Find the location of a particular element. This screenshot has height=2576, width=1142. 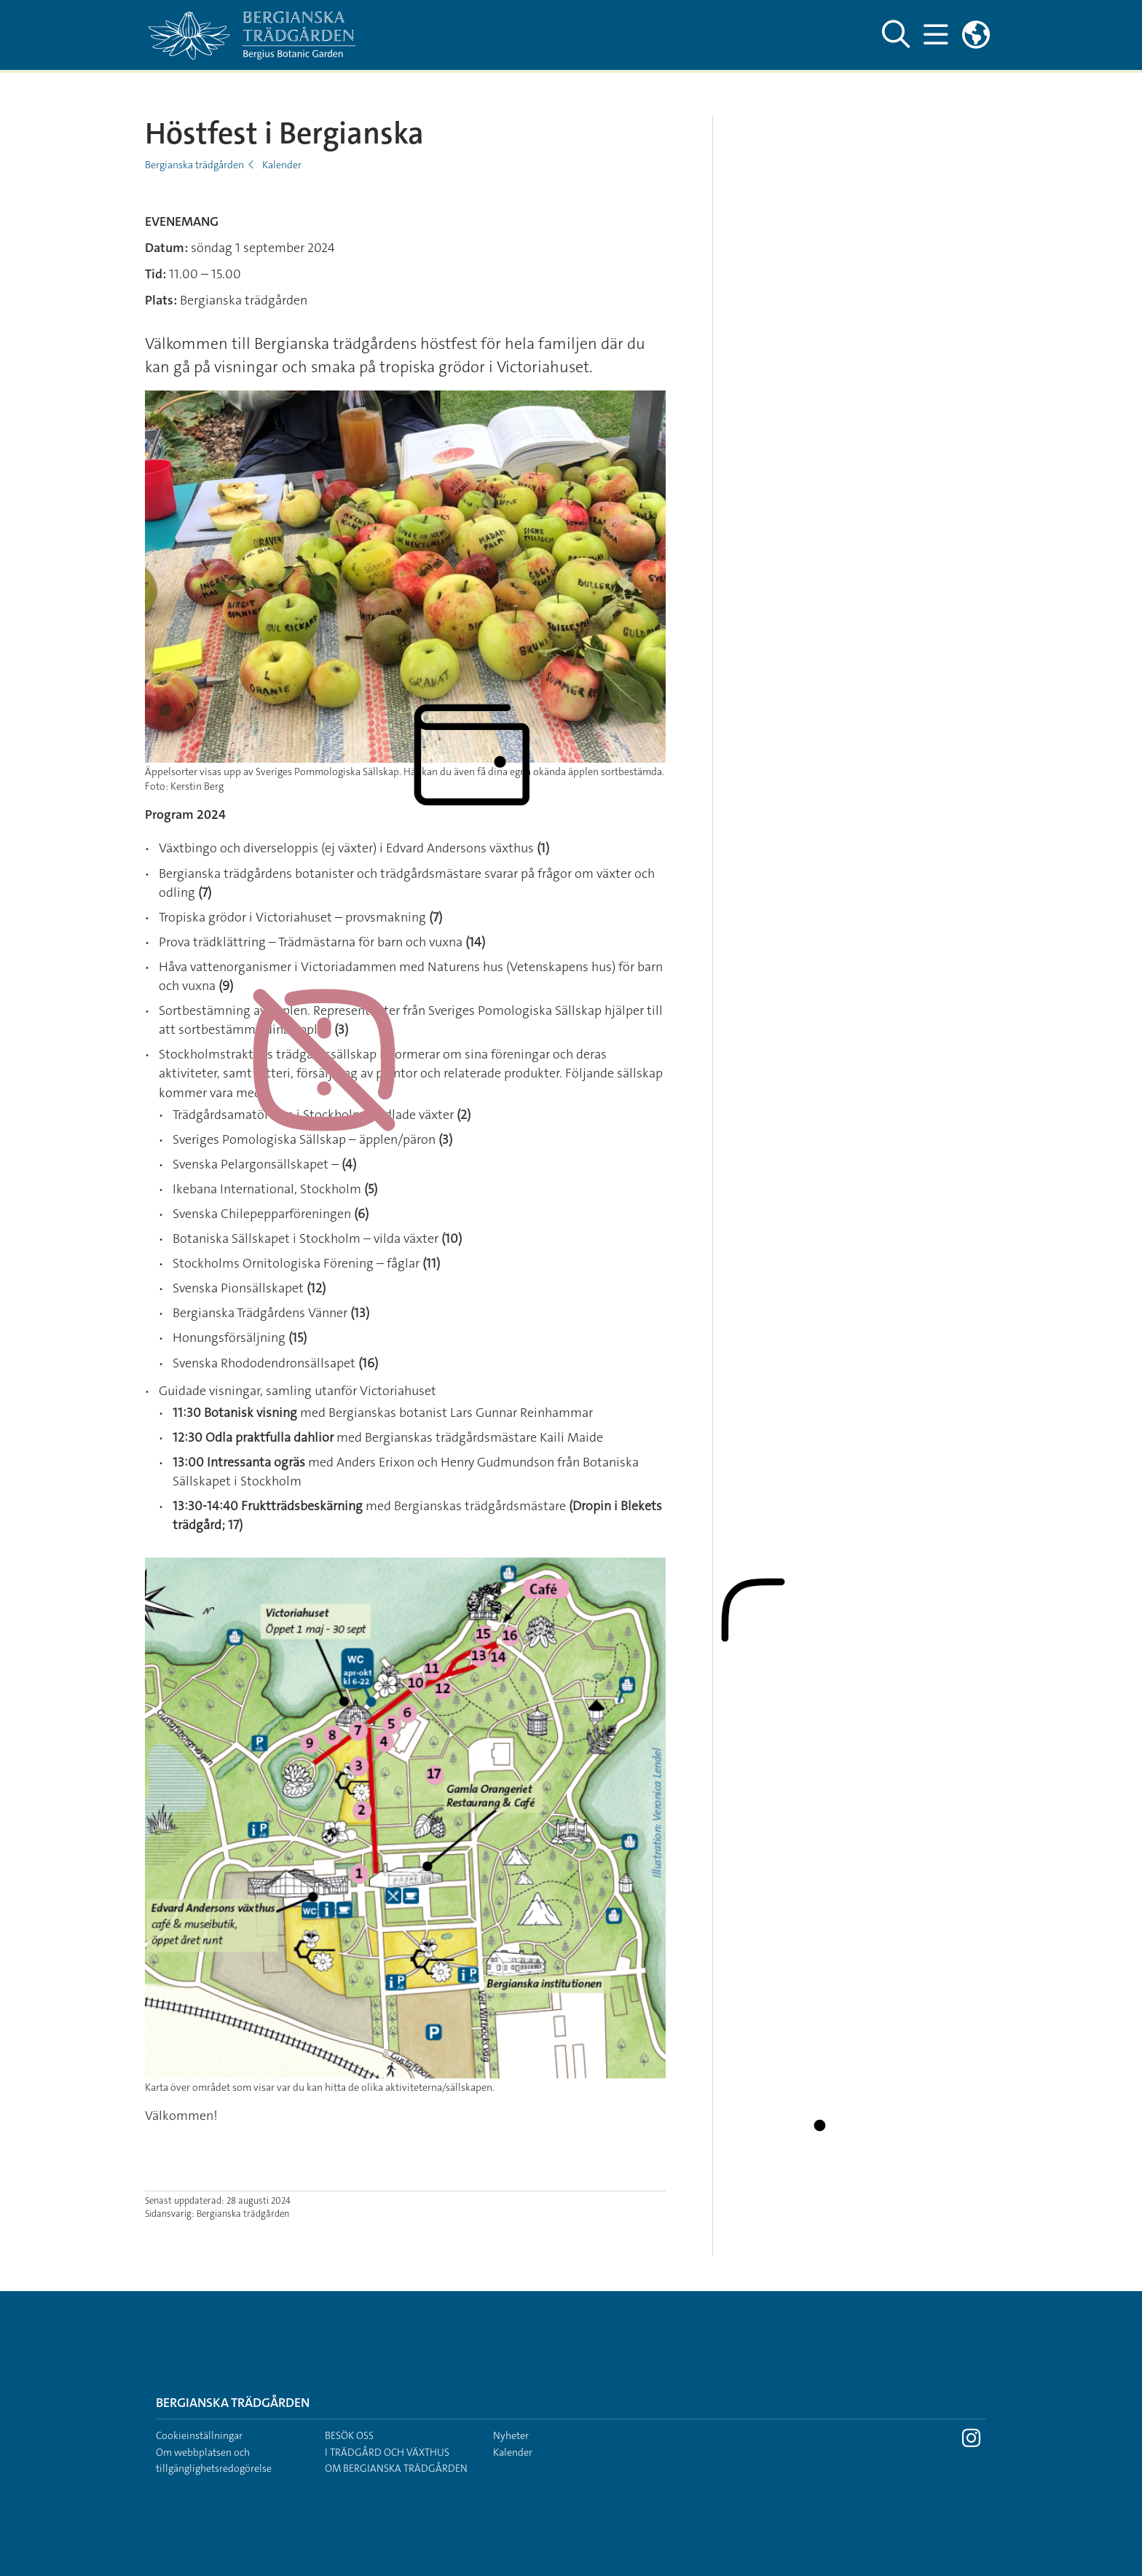

apply iOS-style rounded corner to element is located at coordinates (753, 1610).